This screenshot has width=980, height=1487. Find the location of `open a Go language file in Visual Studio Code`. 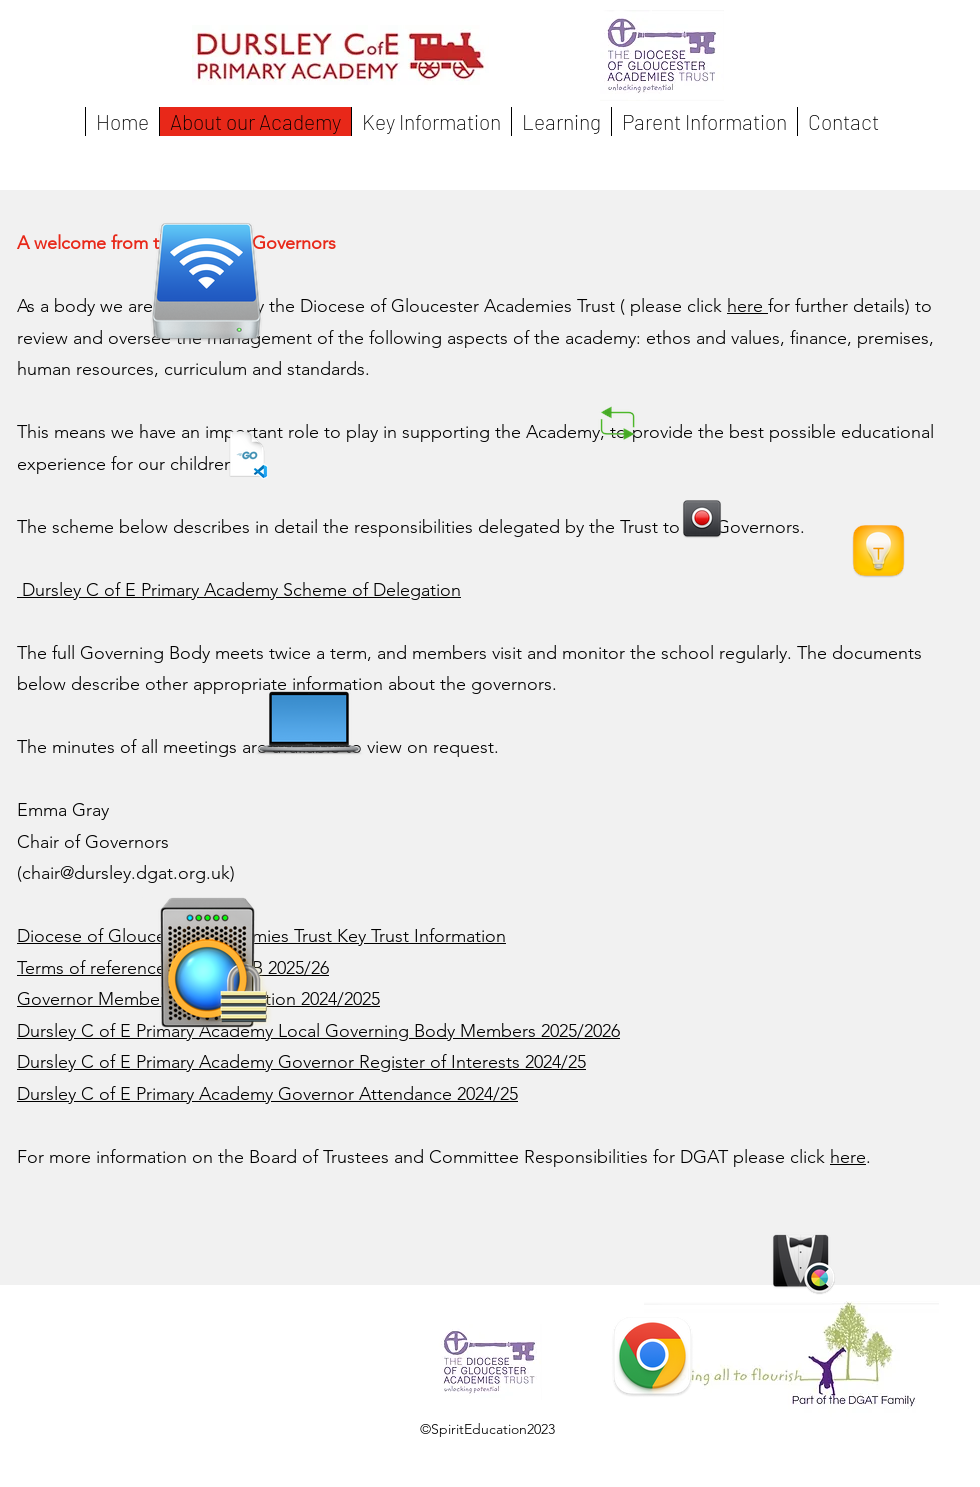

open a Go language file in Visual Studio Code is located at coordinates (247, 455).